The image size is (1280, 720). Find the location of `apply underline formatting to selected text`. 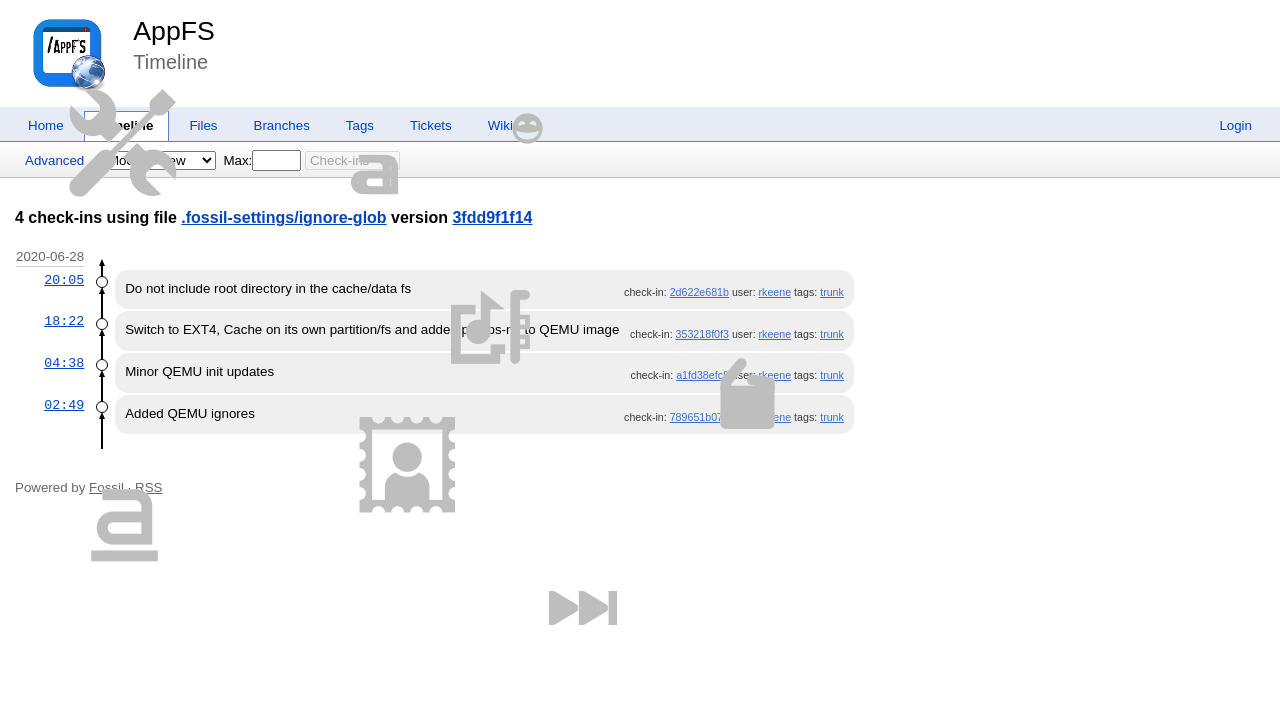

apply underline formatting to selected text is located at coordinates (124, 522).